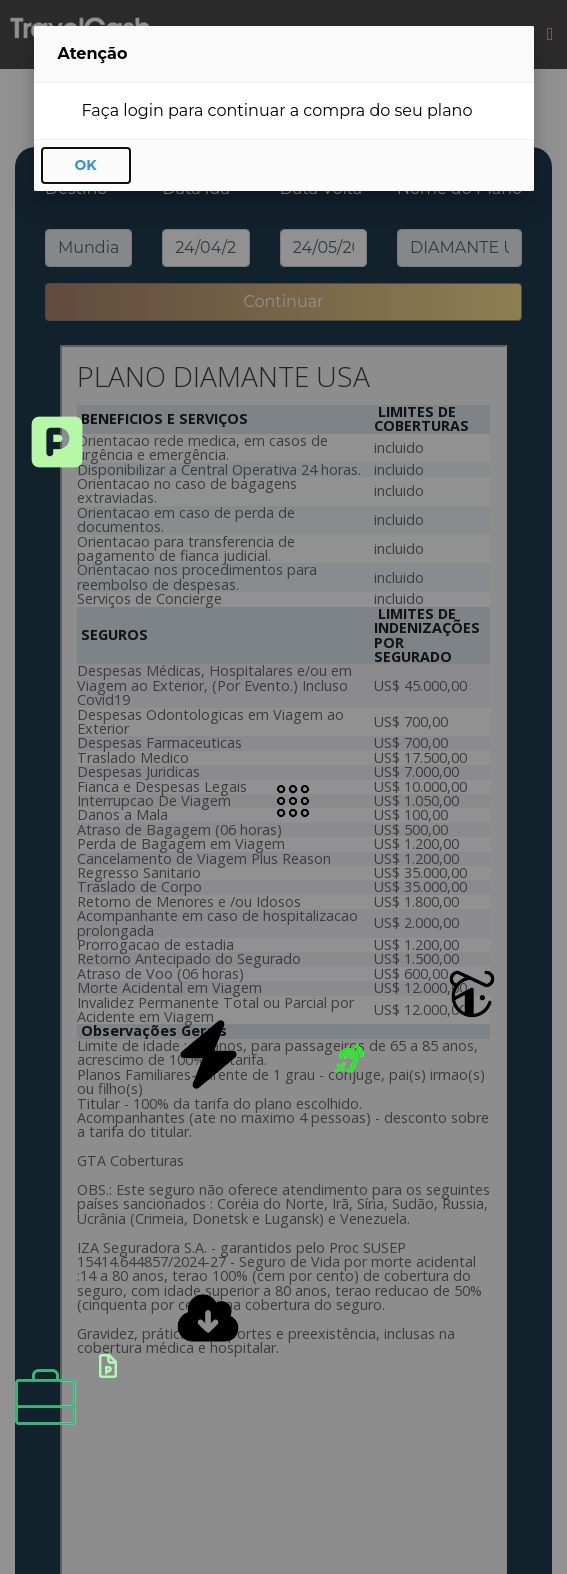  What do you see at coordinates (349, 1058) in the screenshot?
I see `indicates assistive listening systems available` at bounding box center [349, 1058].